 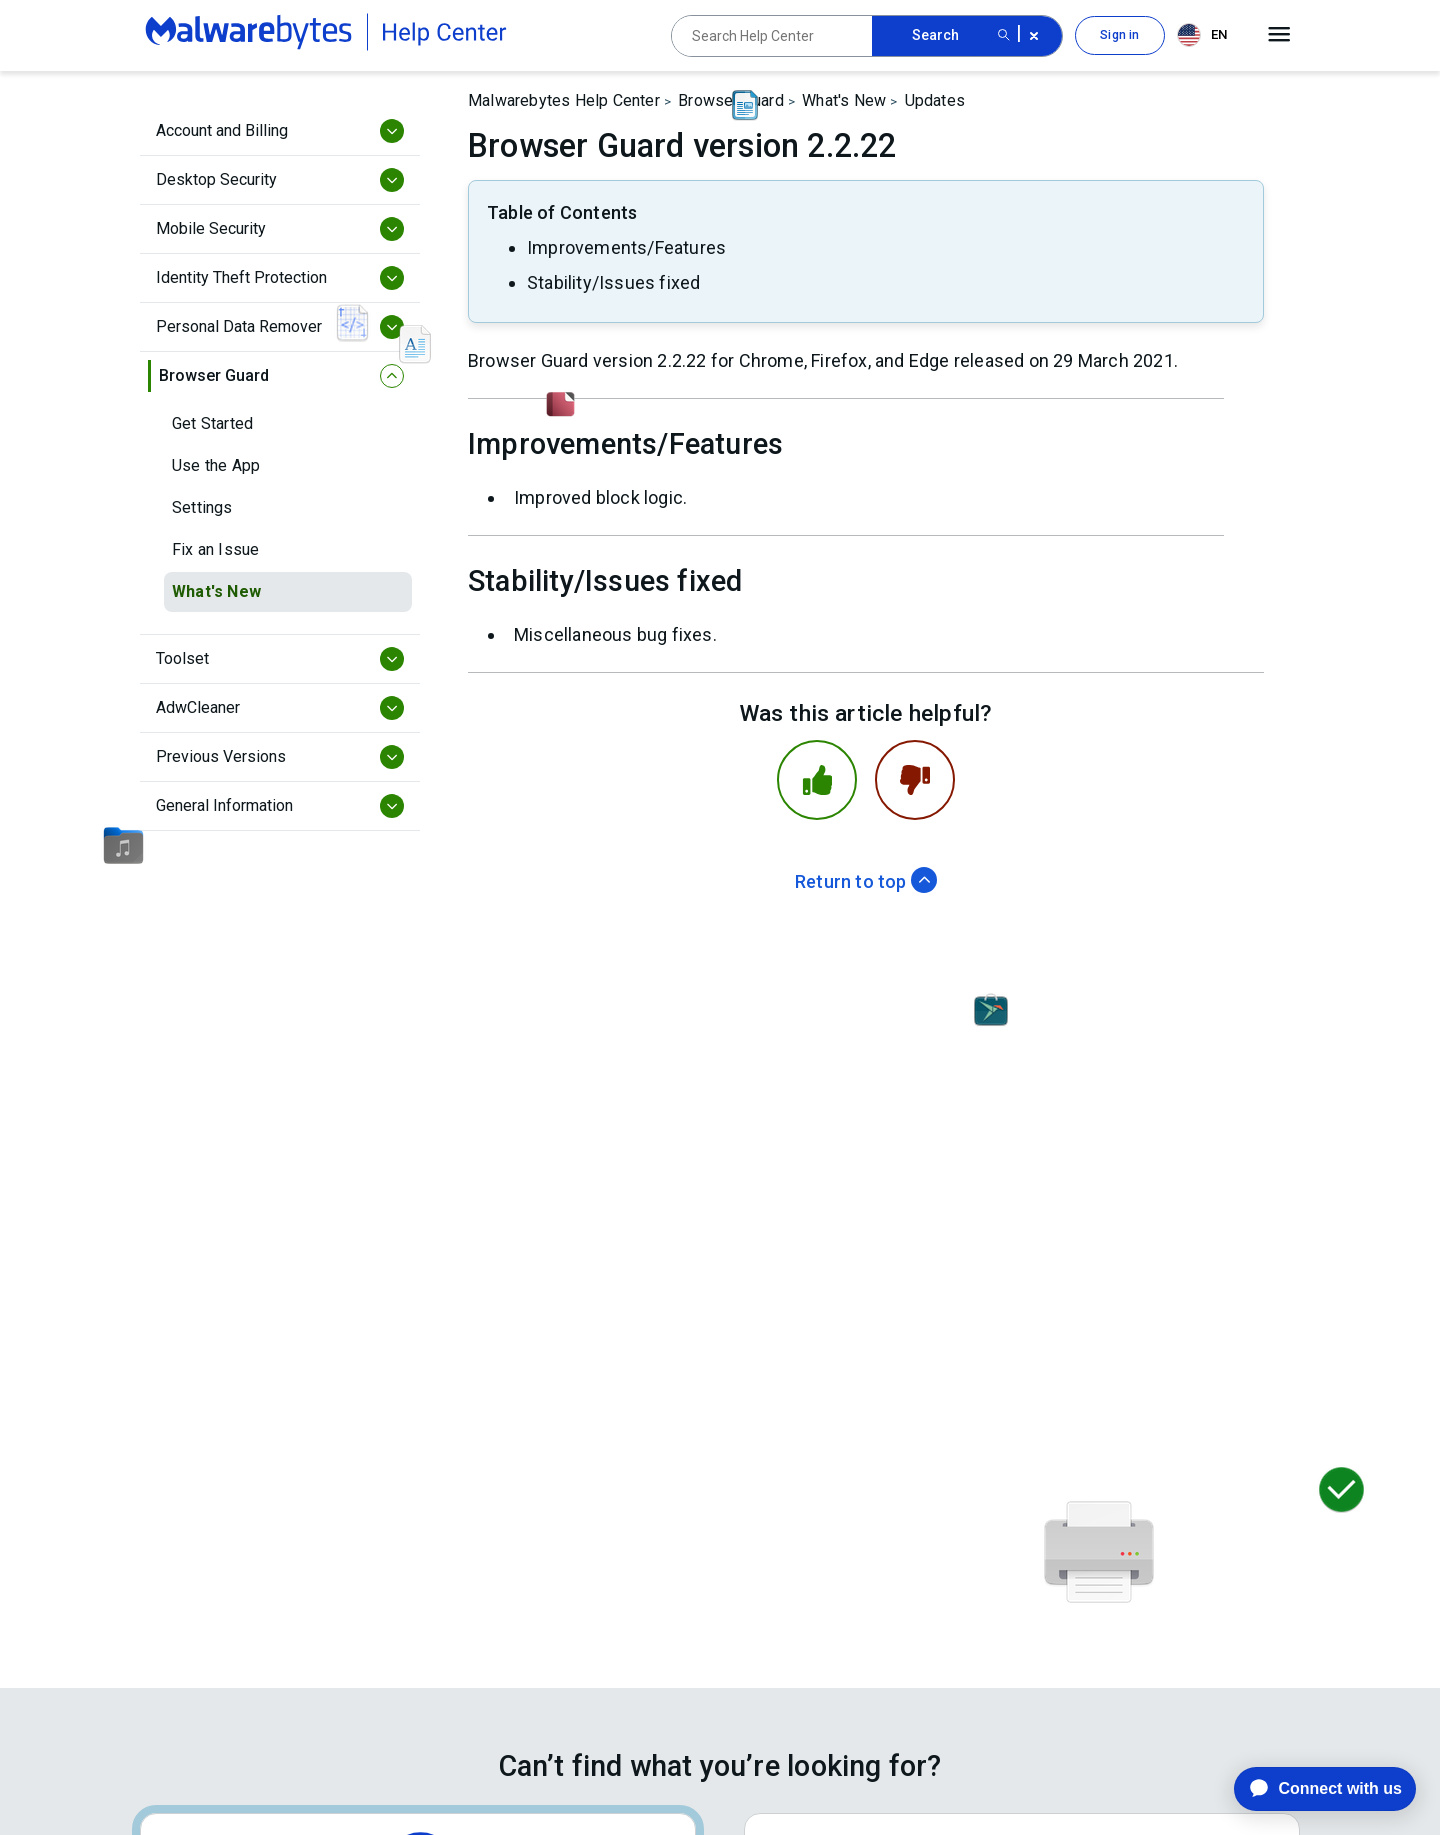 What do you see at coordinates (415, 344) in the screenshot?
I see `open a text document file` at bounding box center [415, 344].